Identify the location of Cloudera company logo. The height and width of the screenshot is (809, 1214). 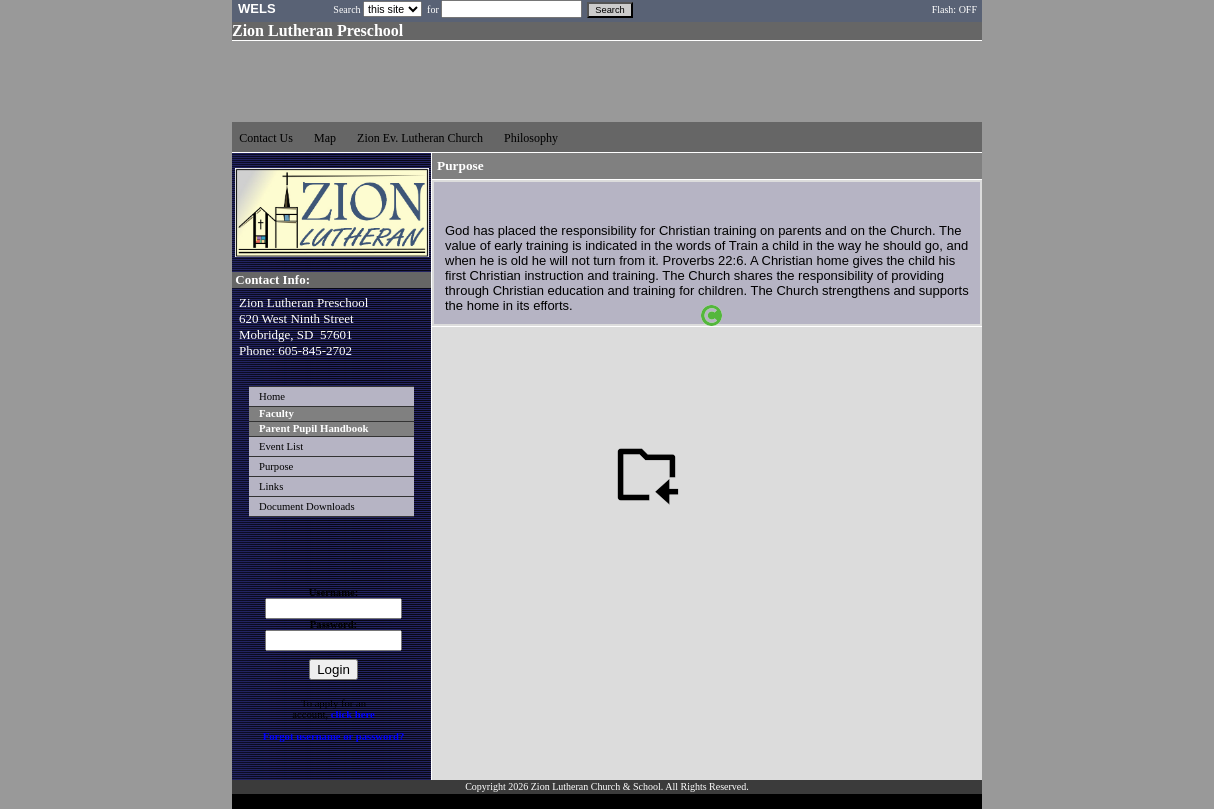
(711, 315).